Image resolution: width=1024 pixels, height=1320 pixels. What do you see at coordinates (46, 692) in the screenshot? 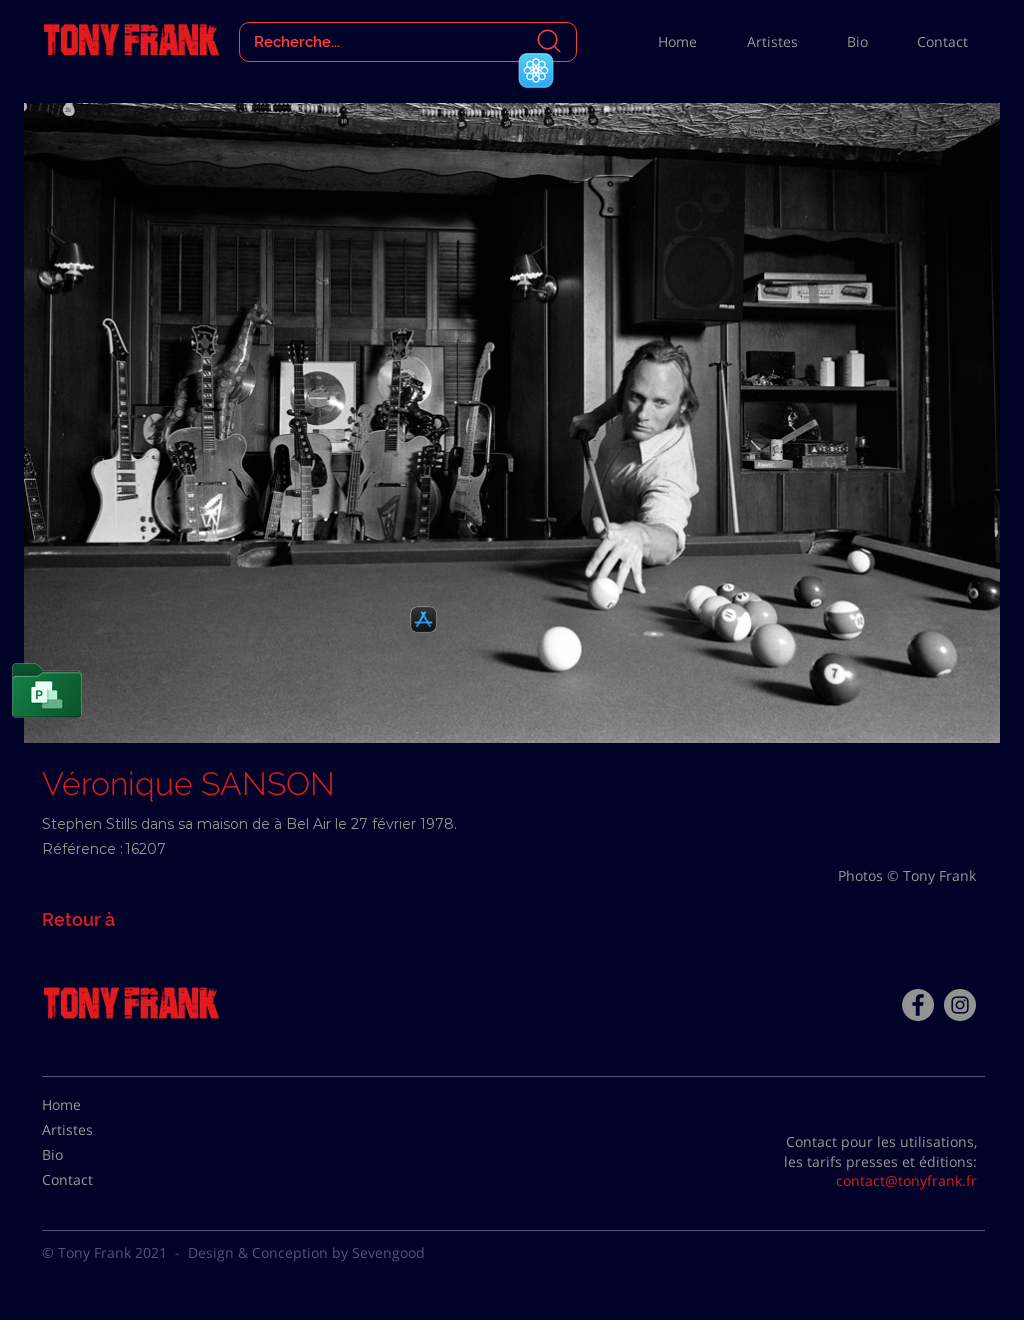
I see `open folder containing microsoft project files` at bounding box center [46, 692].